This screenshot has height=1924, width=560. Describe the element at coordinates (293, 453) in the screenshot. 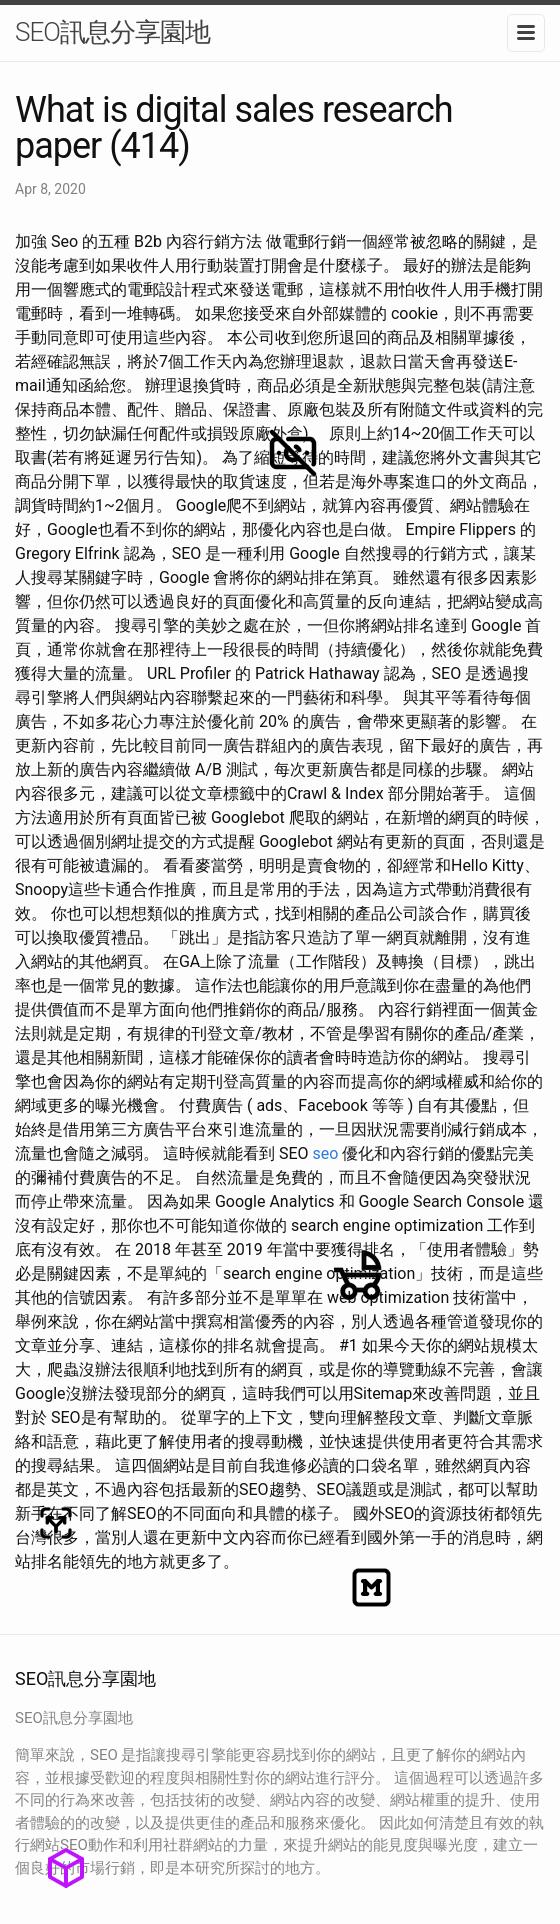

I see `payment method unavailable` at that location.